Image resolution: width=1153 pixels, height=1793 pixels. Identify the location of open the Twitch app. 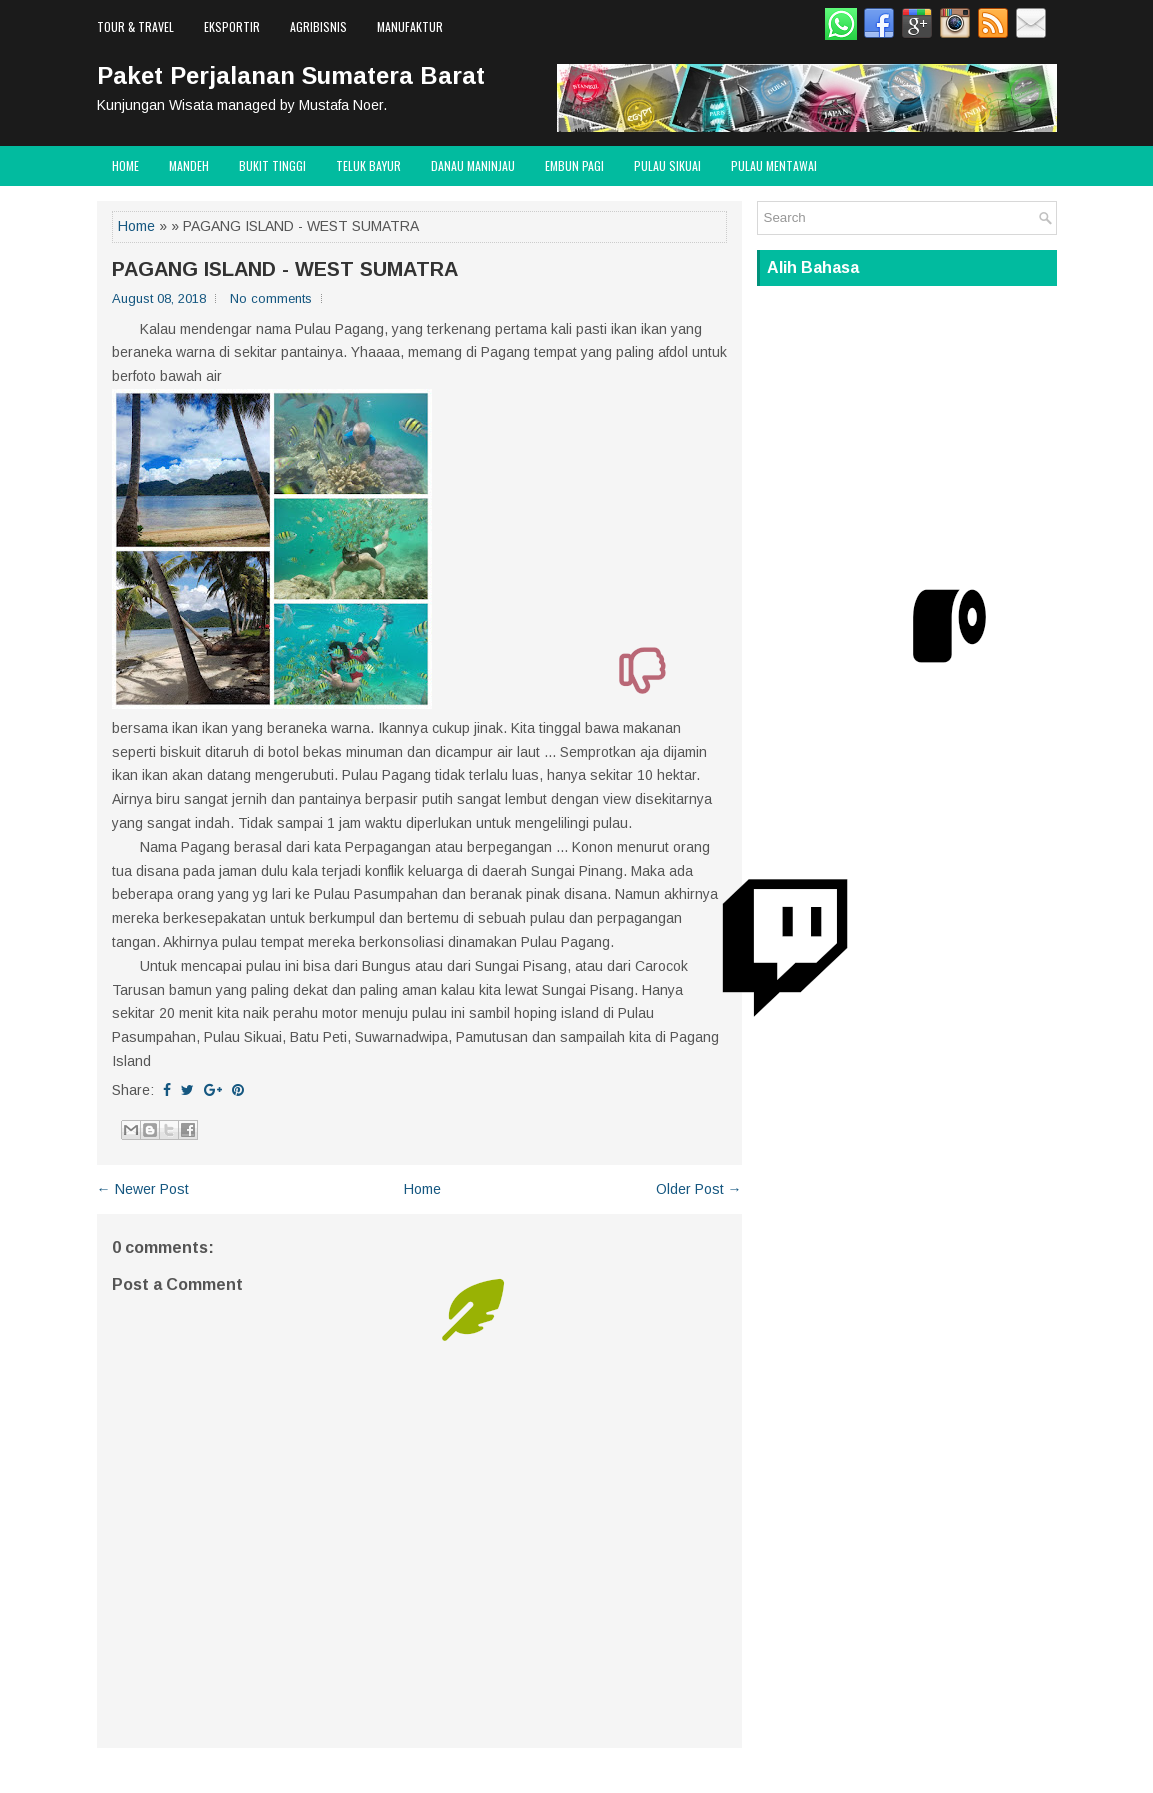
(785, 948).